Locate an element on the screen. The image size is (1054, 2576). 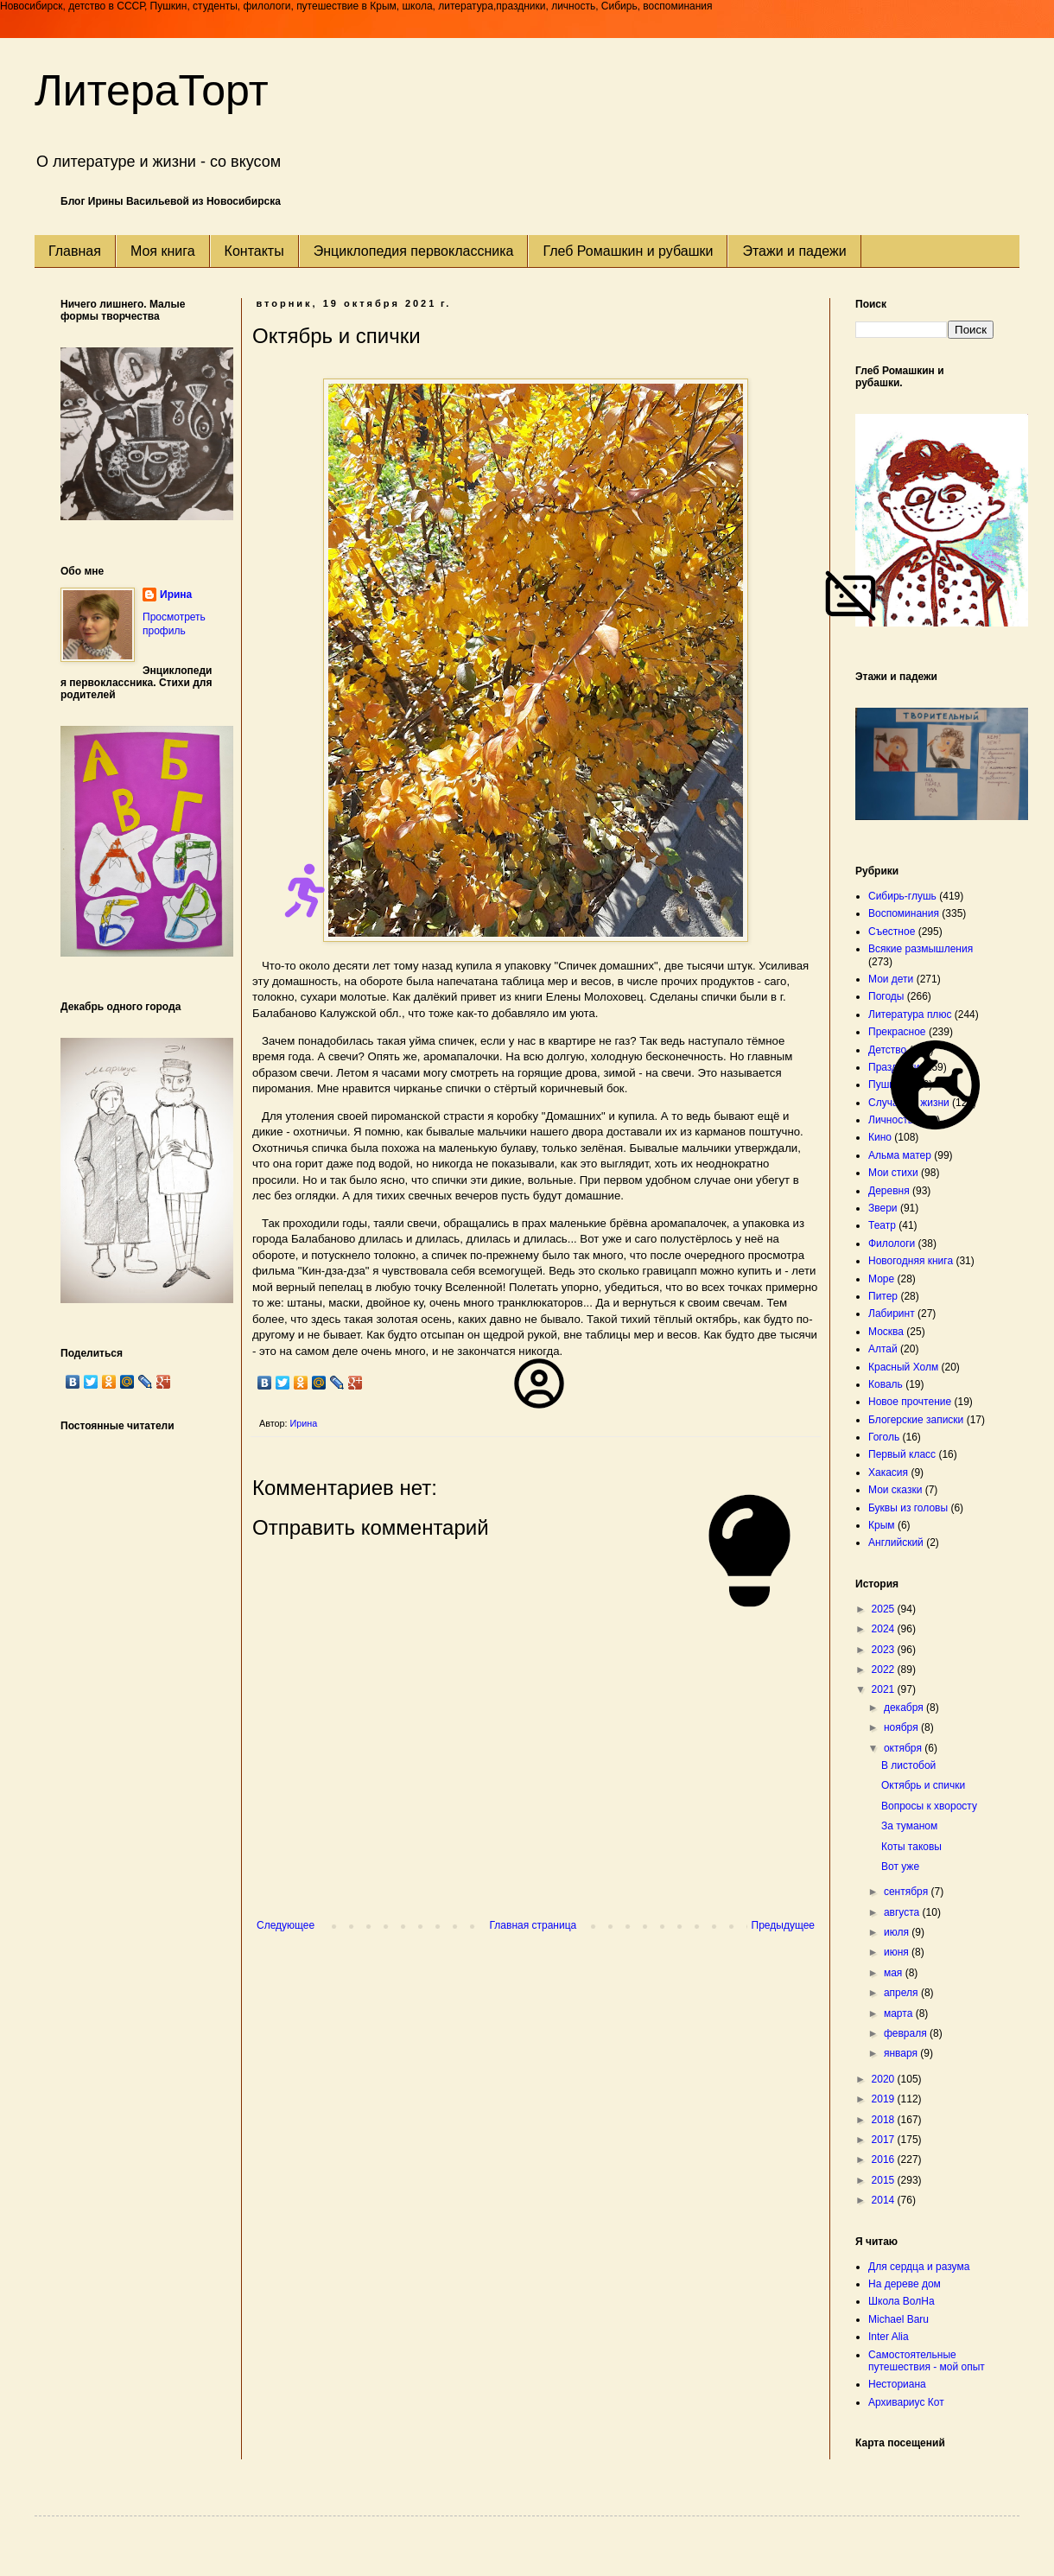
disable keyboard input is located at coordinates (850, 595).